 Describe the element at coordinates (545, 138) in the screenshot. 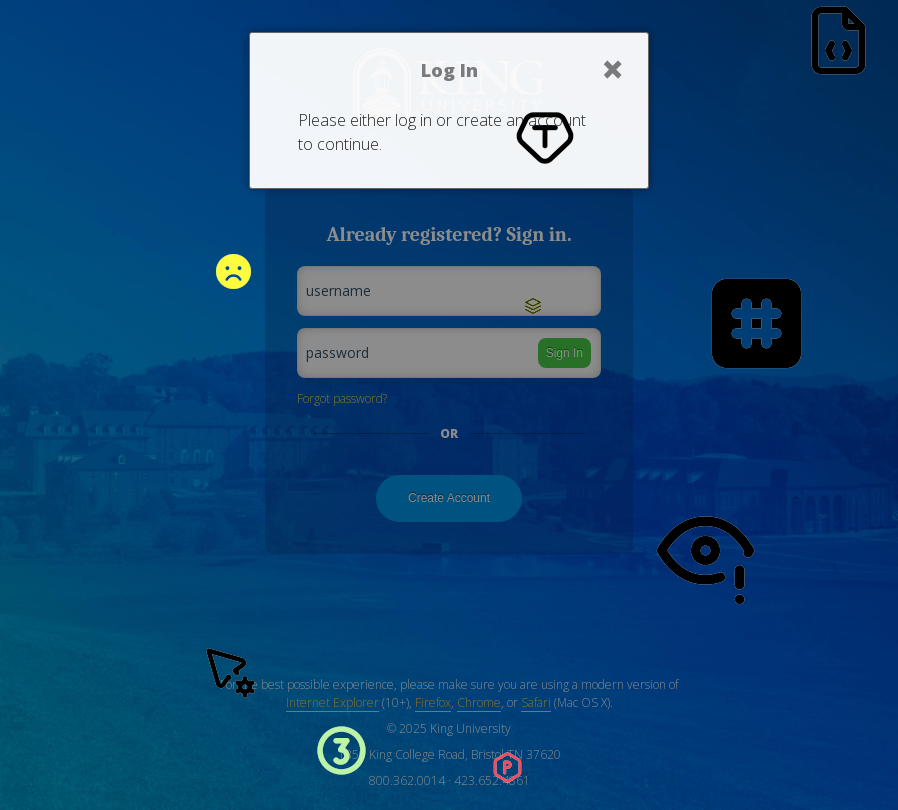

I see `tether (USDT) cryptocurrency logo` at that location.